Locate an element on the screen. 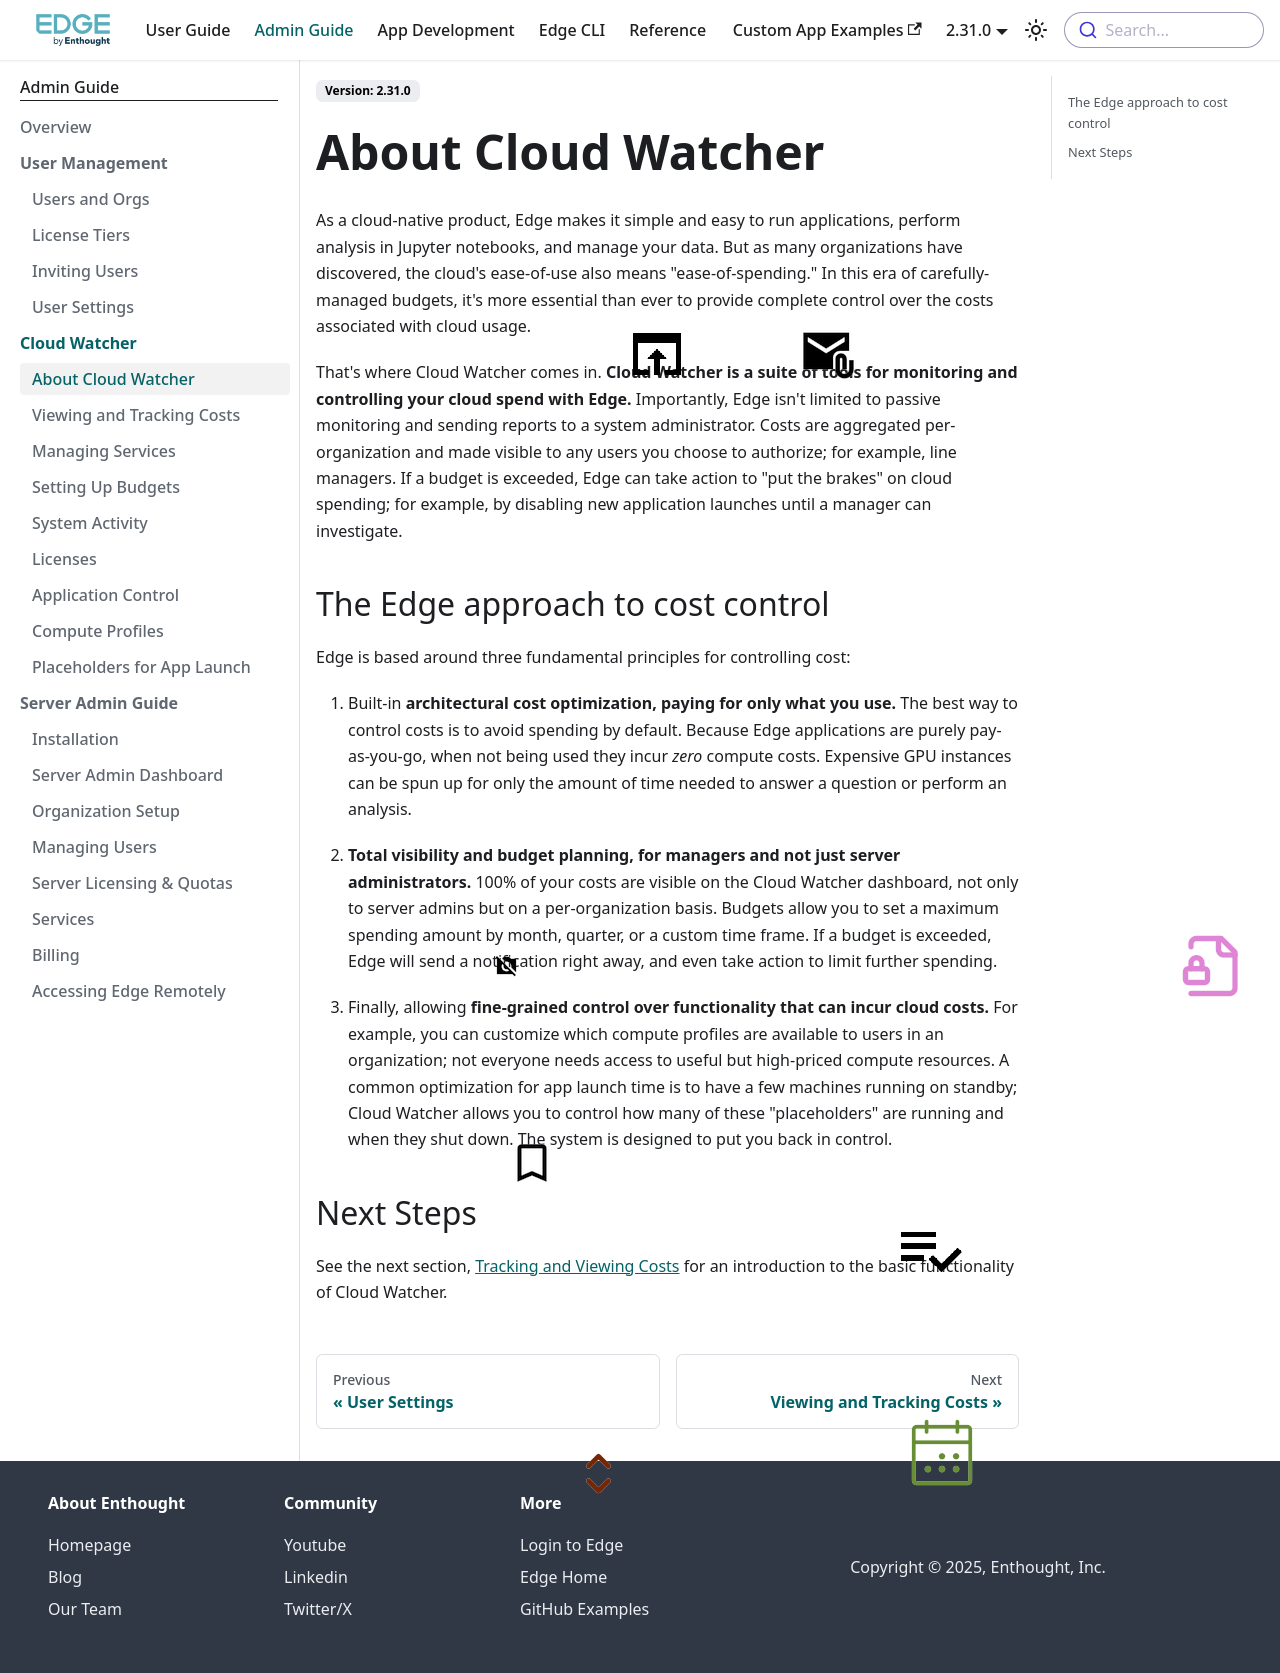  item successfully added to playlist is located at coordinates (930, 1249).